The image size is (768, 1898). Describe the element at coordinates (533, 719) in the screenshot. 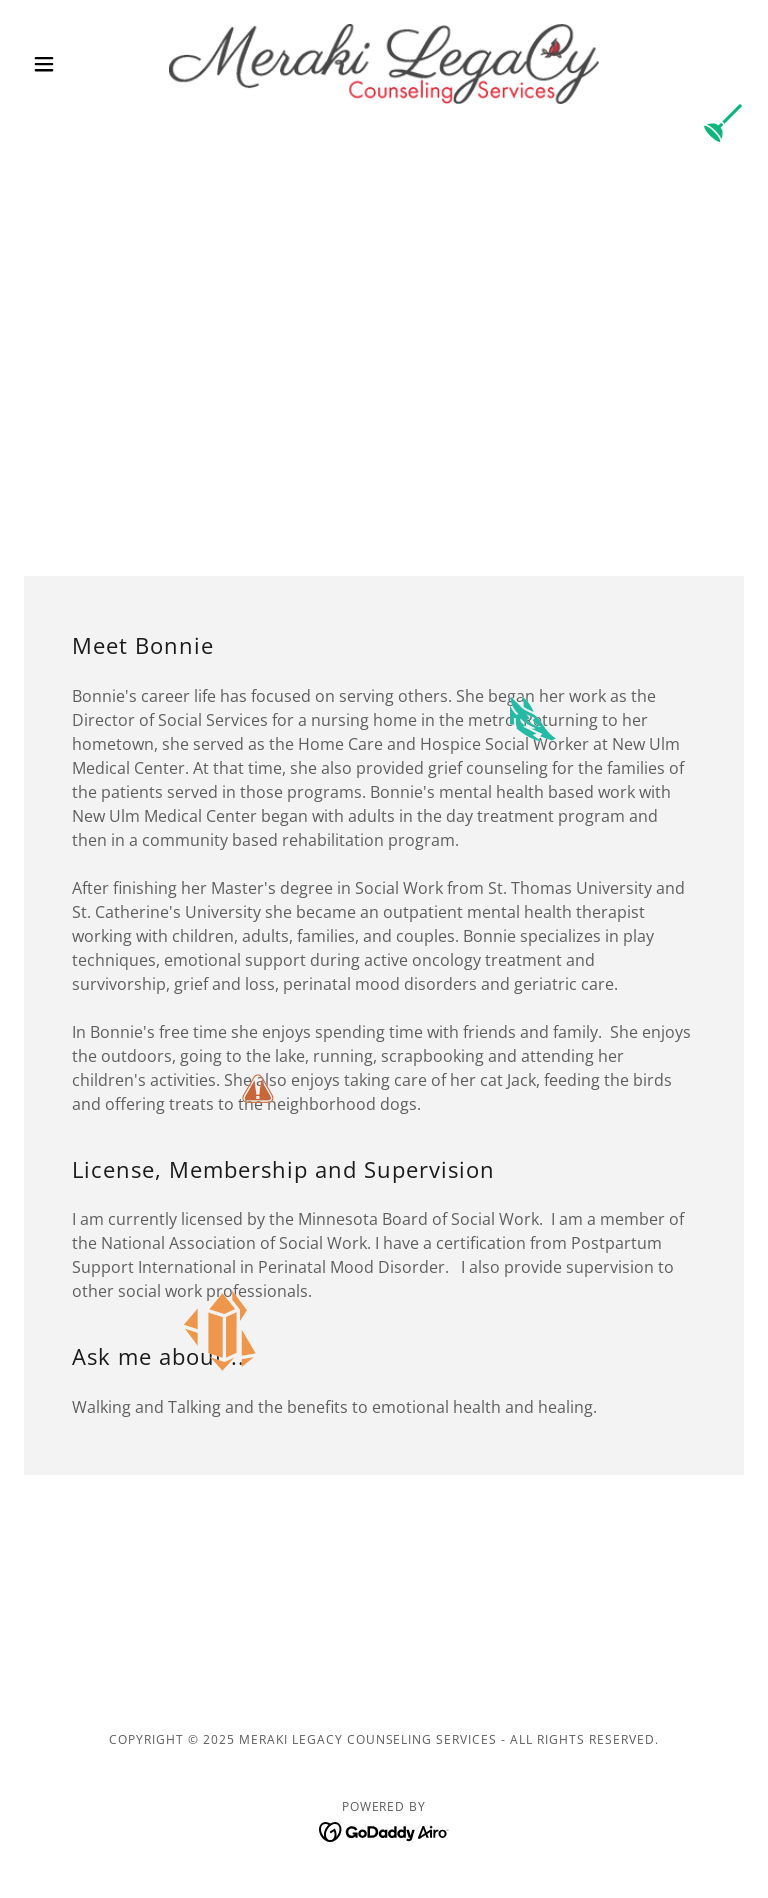

I see `select direwolf as character or faction` at that location.